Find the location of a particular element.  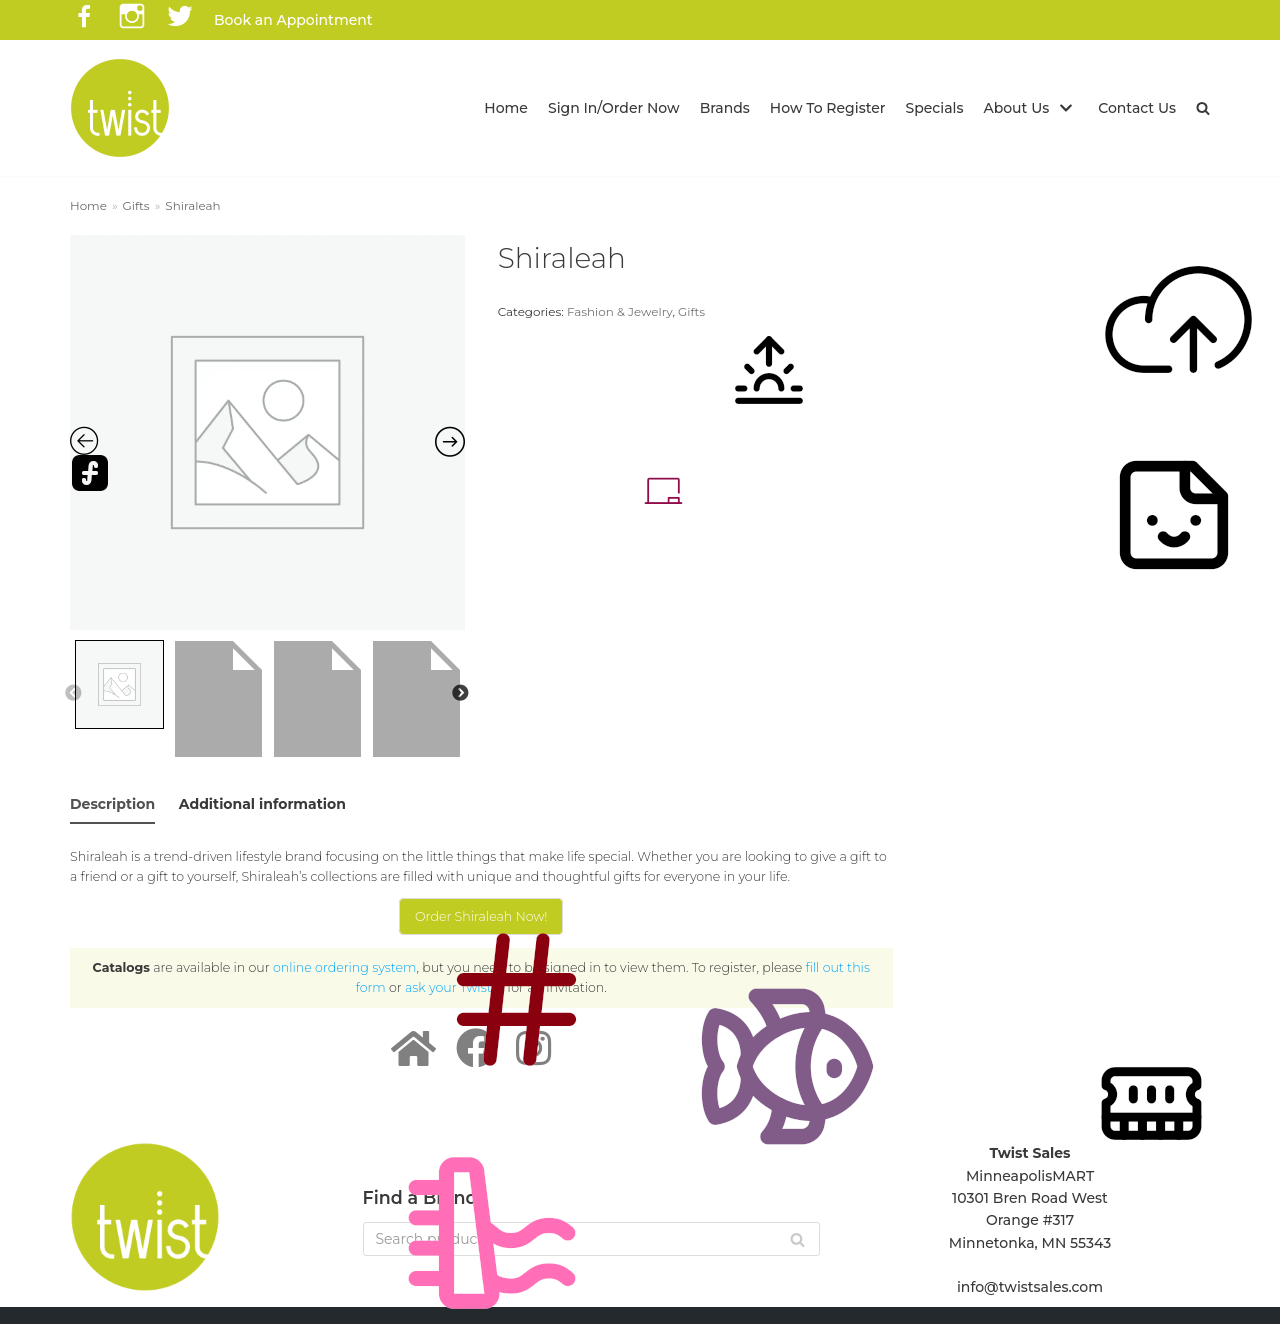

access storage or memory settings is located at coordinates (1151, 1103).